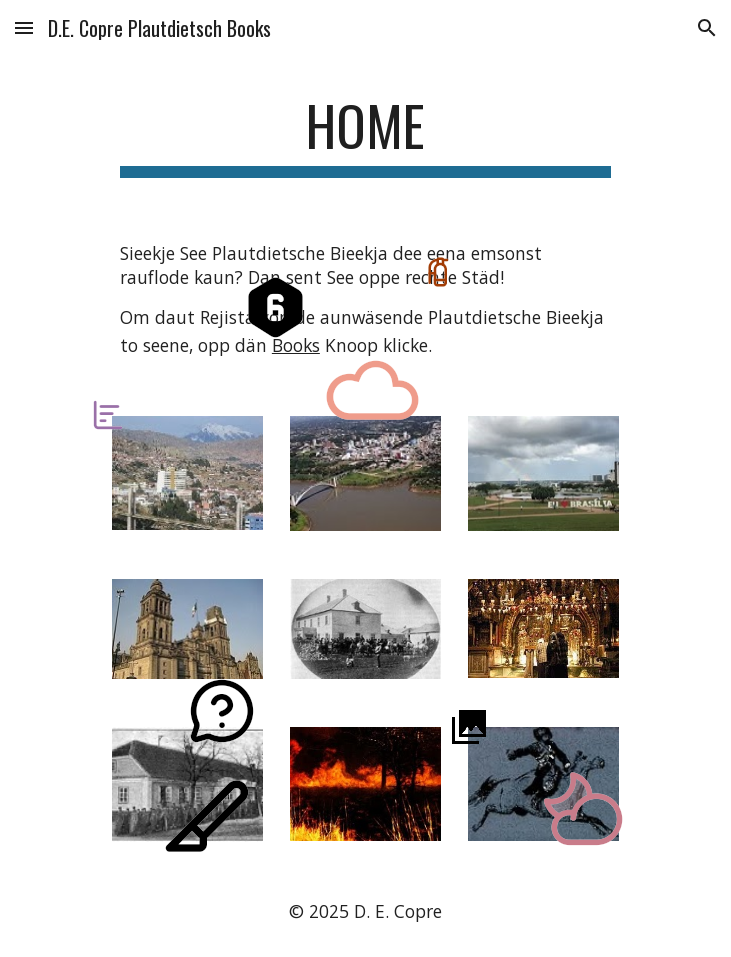 The height and width of the screenshot is (957, 731). I want to click on view photo collections or albums, so click(469, 727).